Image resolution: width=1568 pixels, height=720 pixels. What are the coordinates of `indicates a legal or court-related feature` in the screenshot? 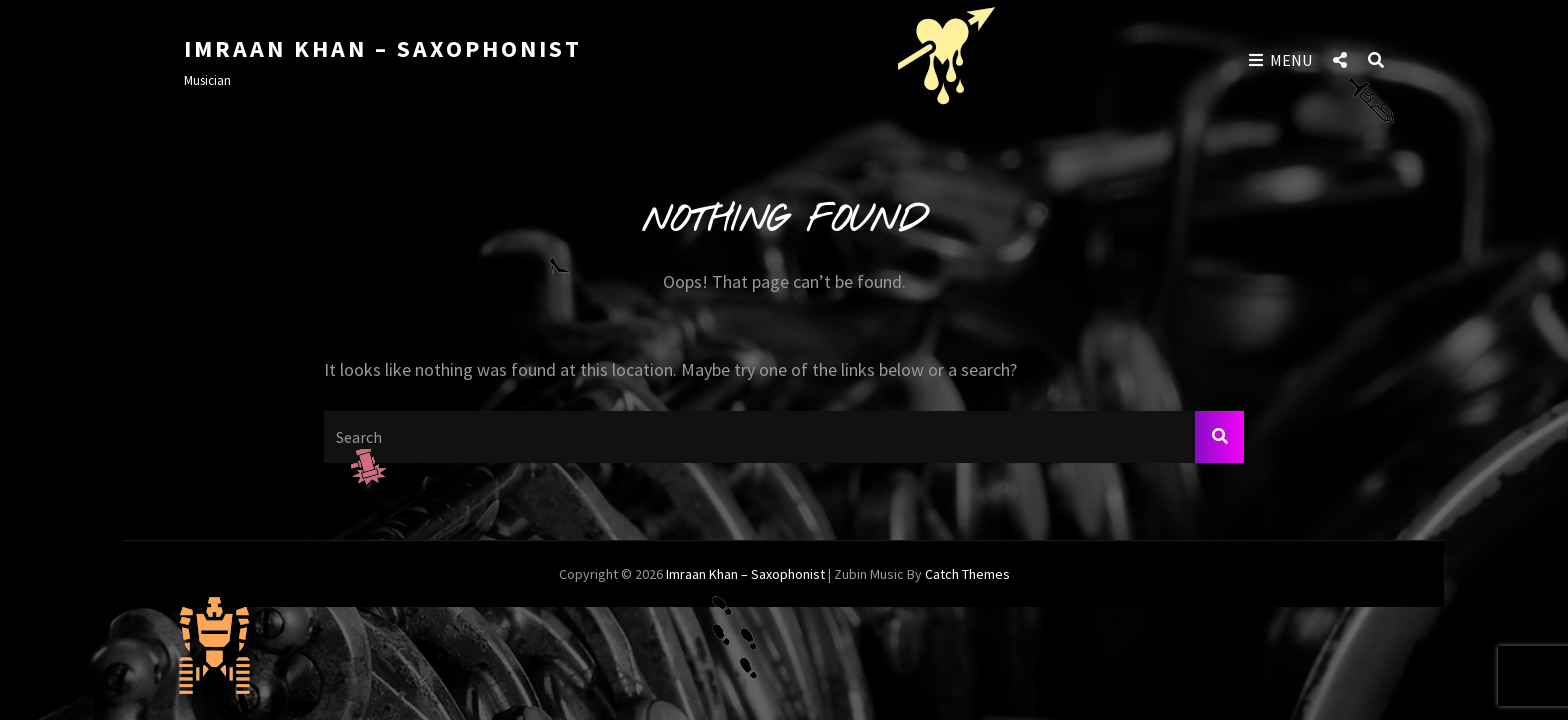 It's located at (369, 467).